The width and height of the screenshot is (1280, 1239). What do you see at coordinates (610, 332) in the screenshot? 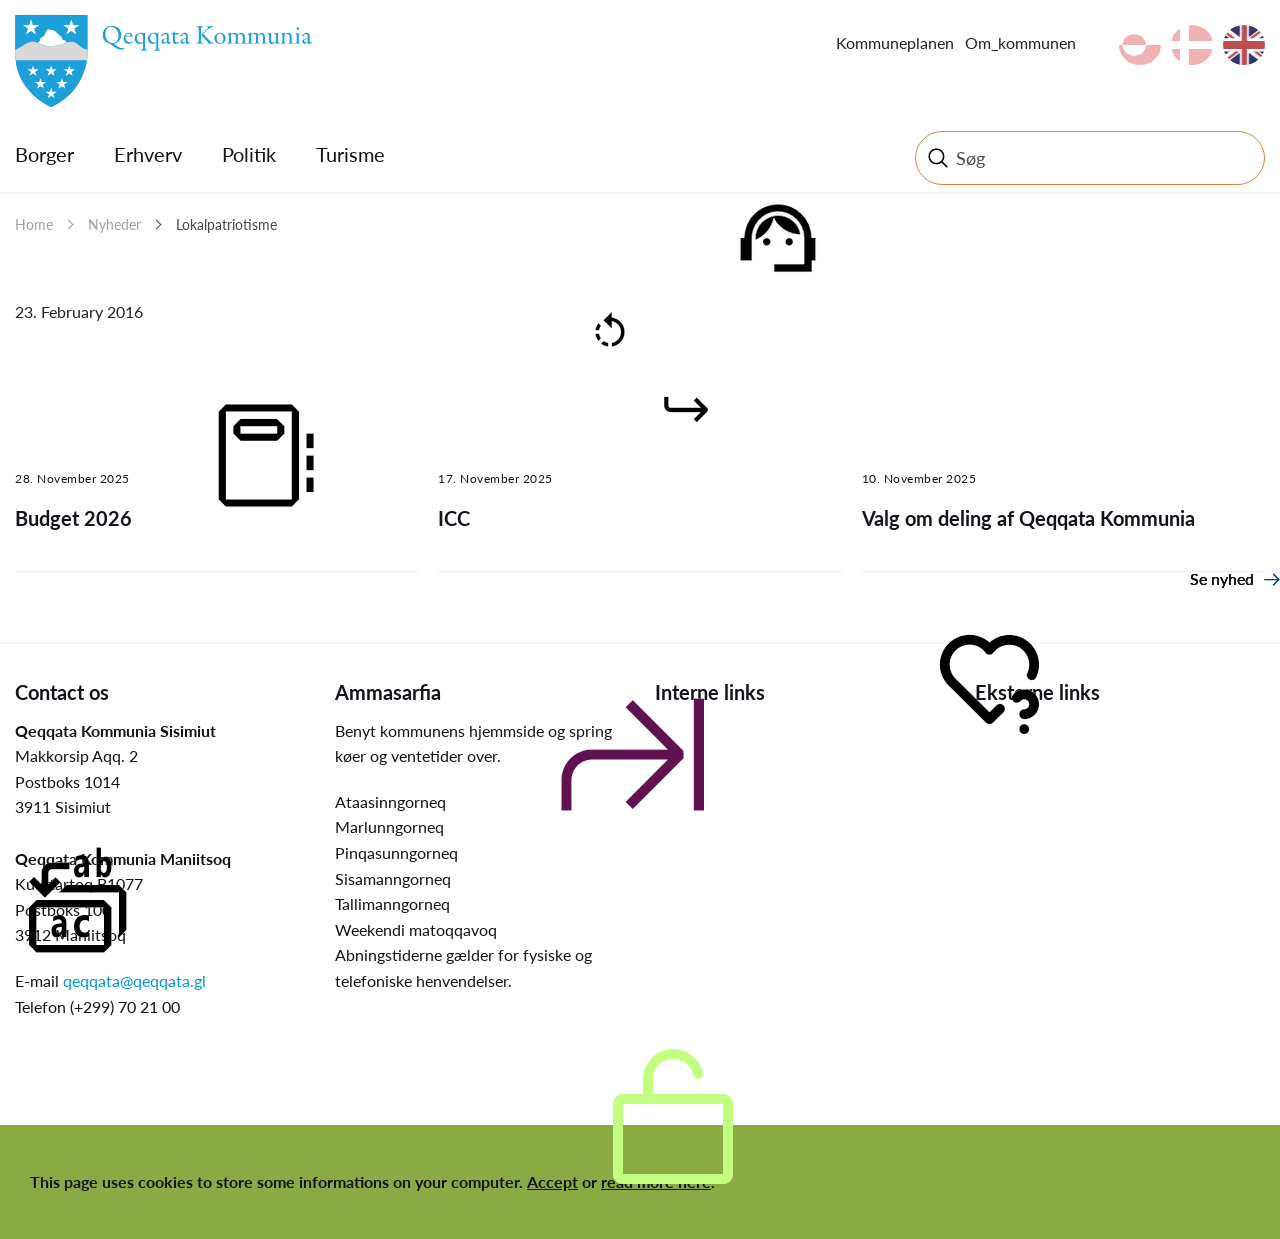
I see `rotate image counterclockwise` at bounding box center [610, 332].